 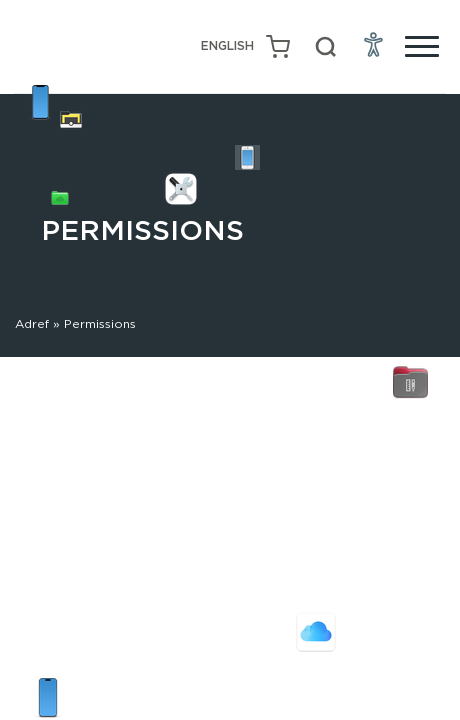 I want to click on open templates folder, so click(x=410, y=381).